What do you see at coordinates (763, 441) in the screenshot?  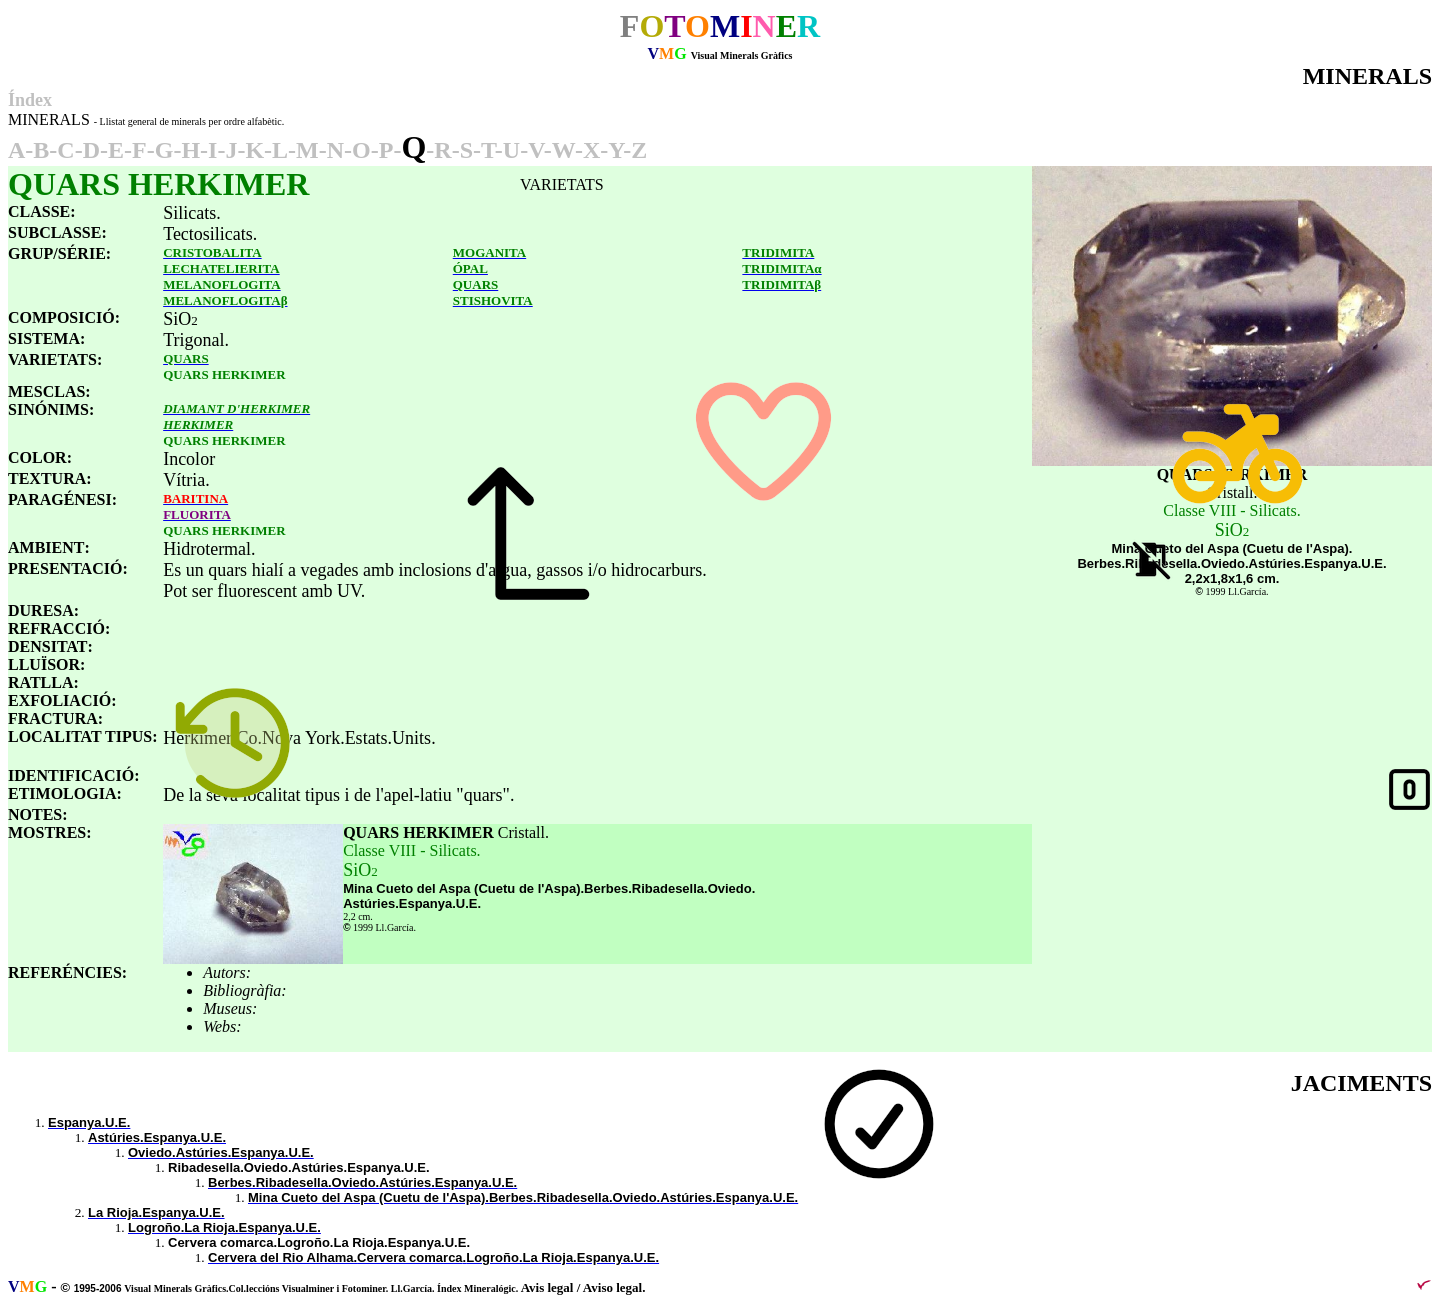 I see `add to favorites` at bounding box center [763, 441].